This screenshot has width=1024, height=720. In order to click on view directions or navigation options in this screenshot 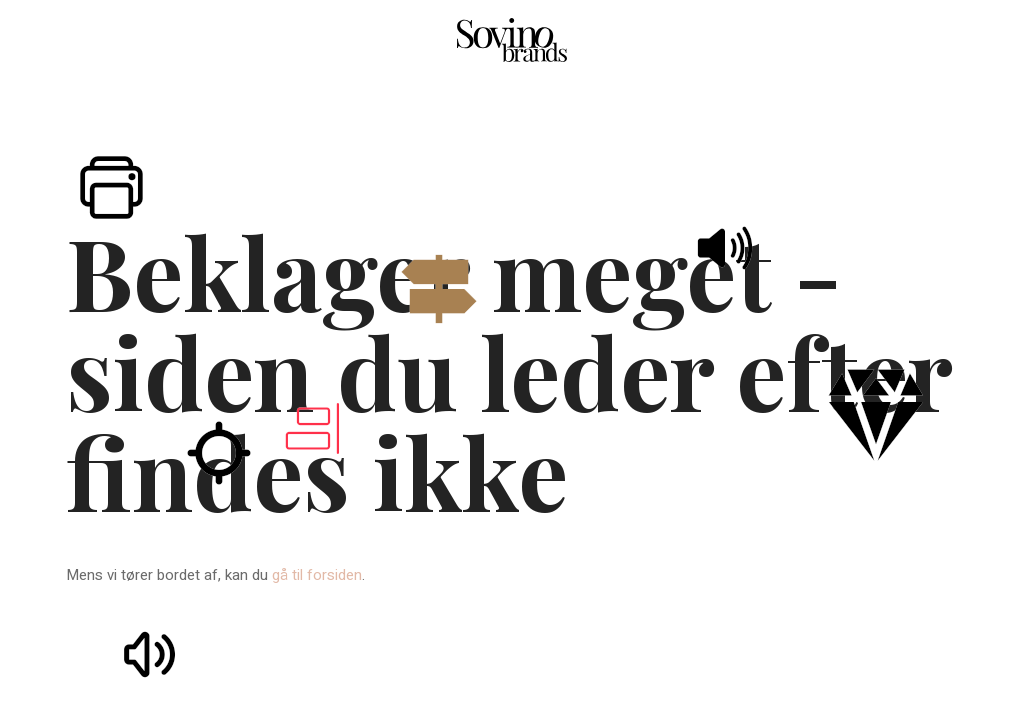, I will do `click(439, 289)`.